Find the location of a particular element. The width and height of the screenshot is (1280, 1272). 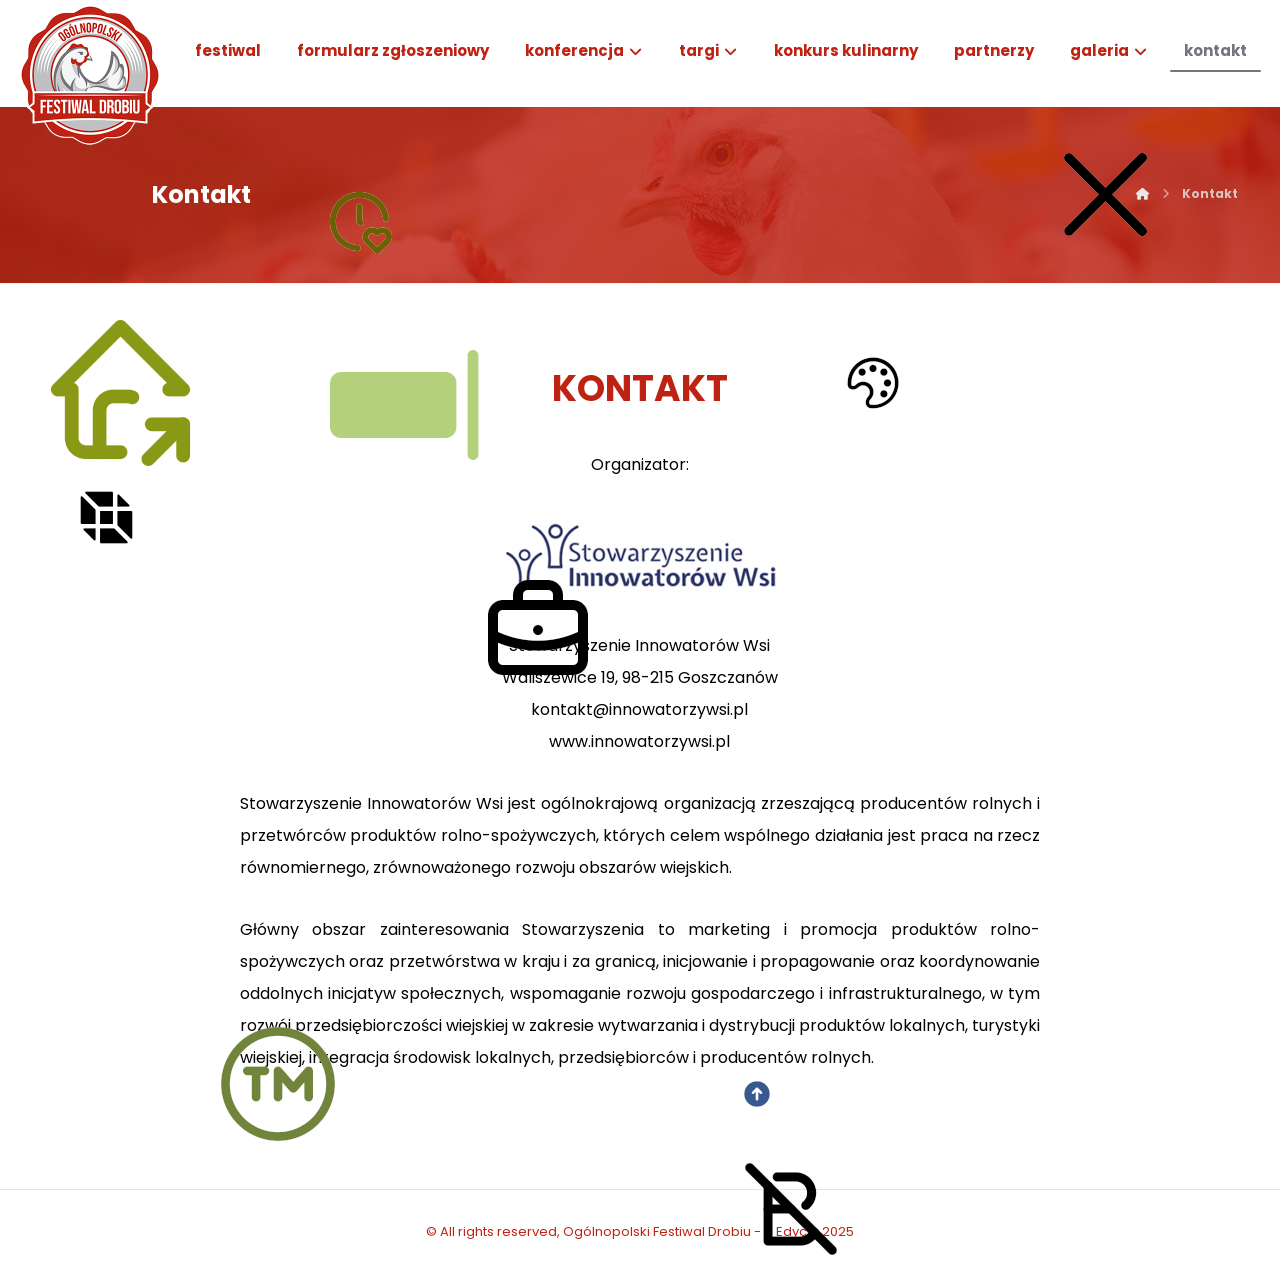

access work or business-related content is located at coordinates (538, 630).